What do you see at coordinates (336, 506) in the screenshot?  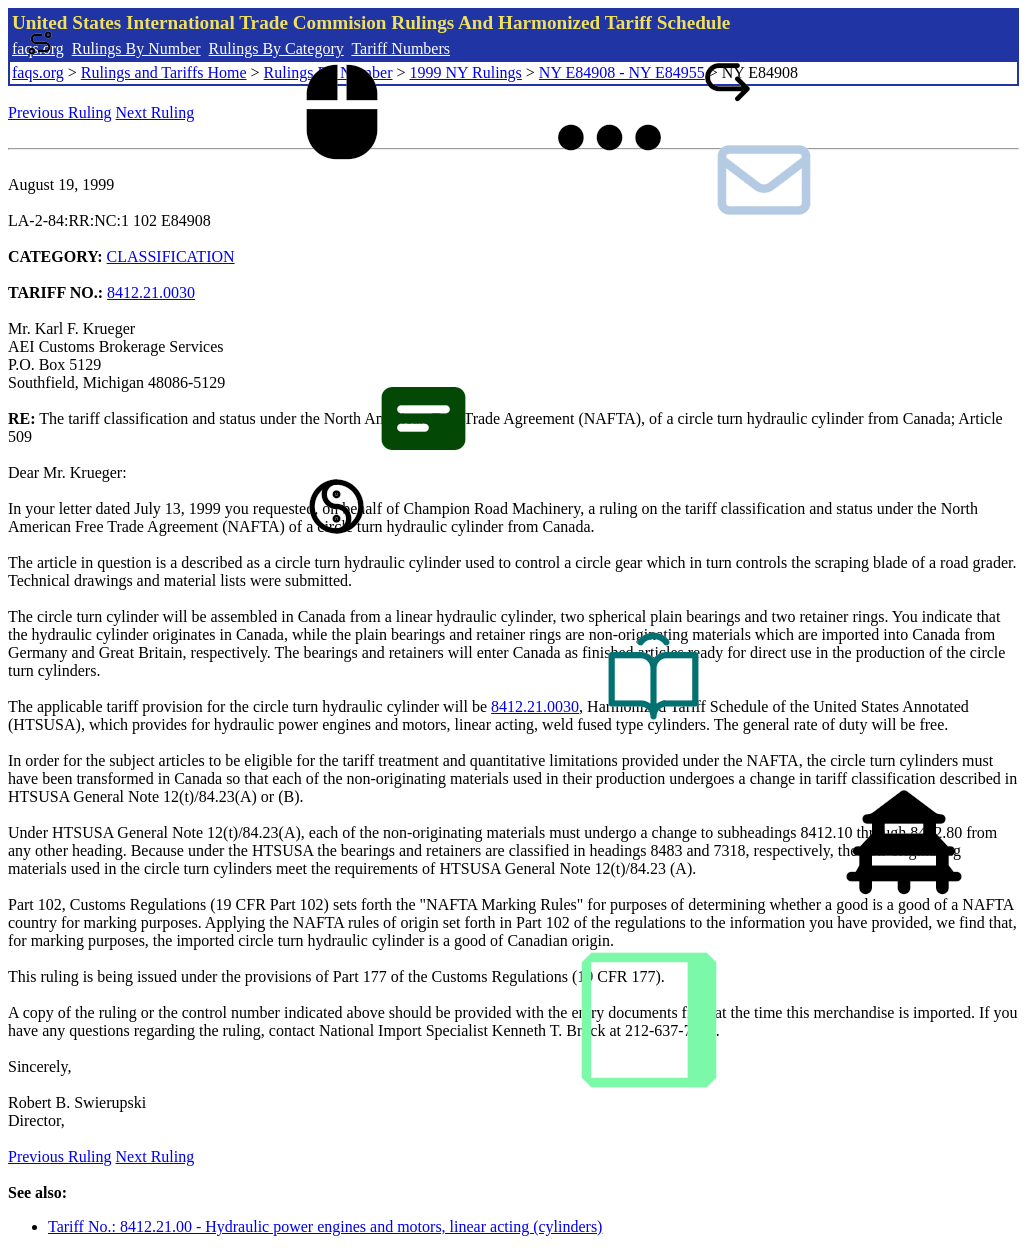 I see `toggle balance or harmony mode` at bounding box center [336, 506].